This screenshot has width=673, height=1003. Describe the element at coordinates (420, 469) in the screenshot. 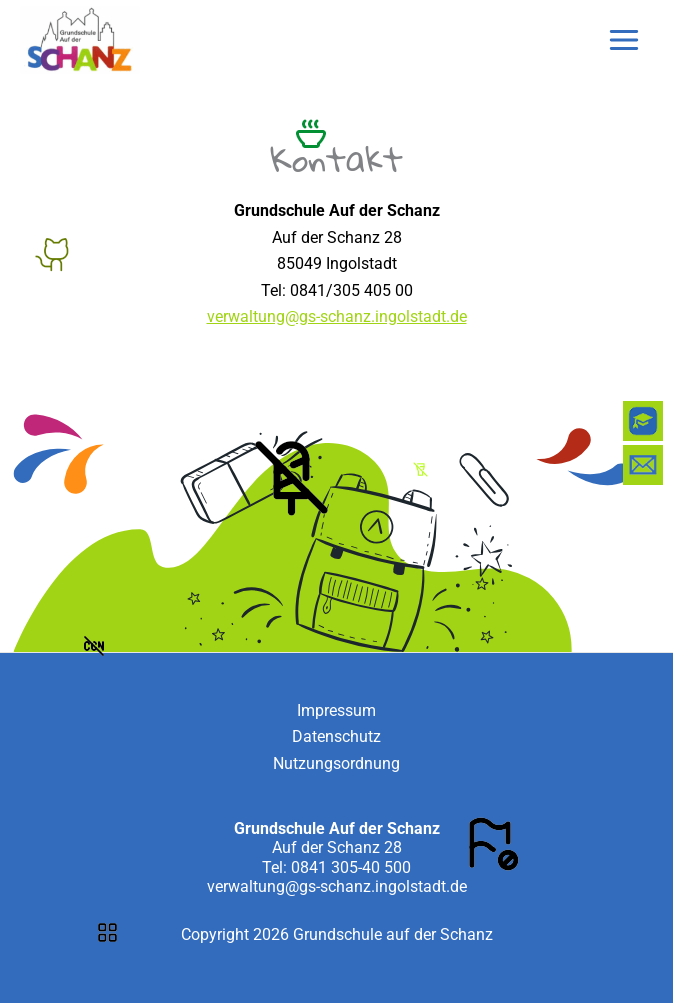

I see `no alcohol allowed` at that location.